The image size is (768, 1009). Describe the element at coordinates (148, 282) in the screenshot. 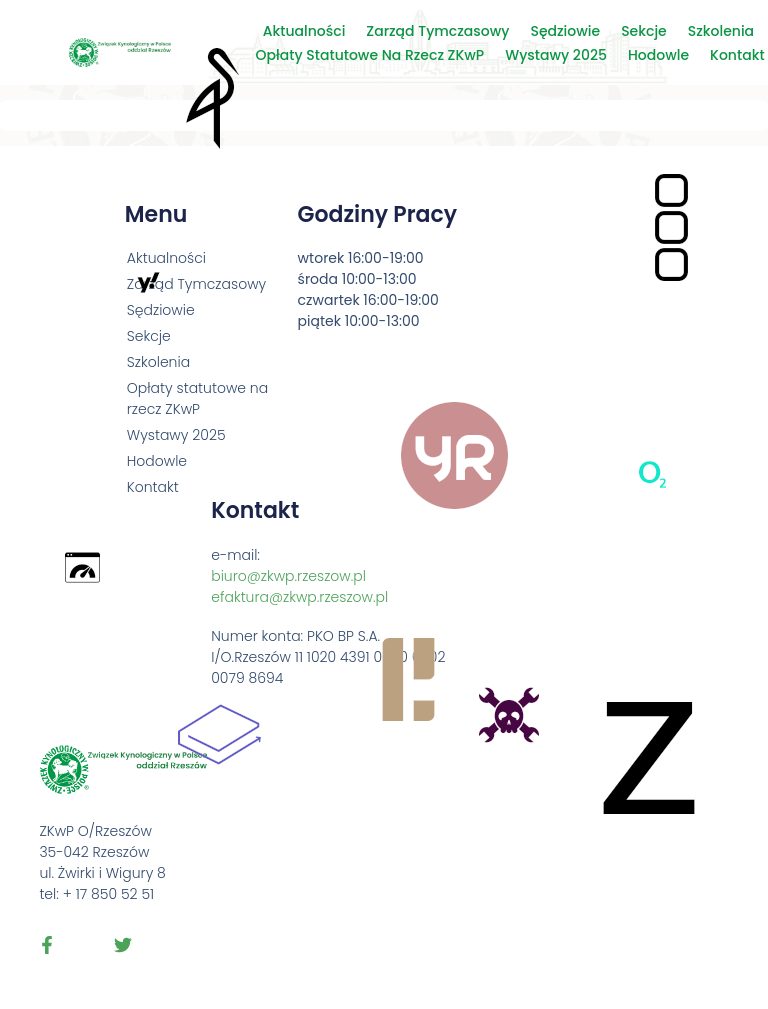

I see `open yahoo app or website` at that location.